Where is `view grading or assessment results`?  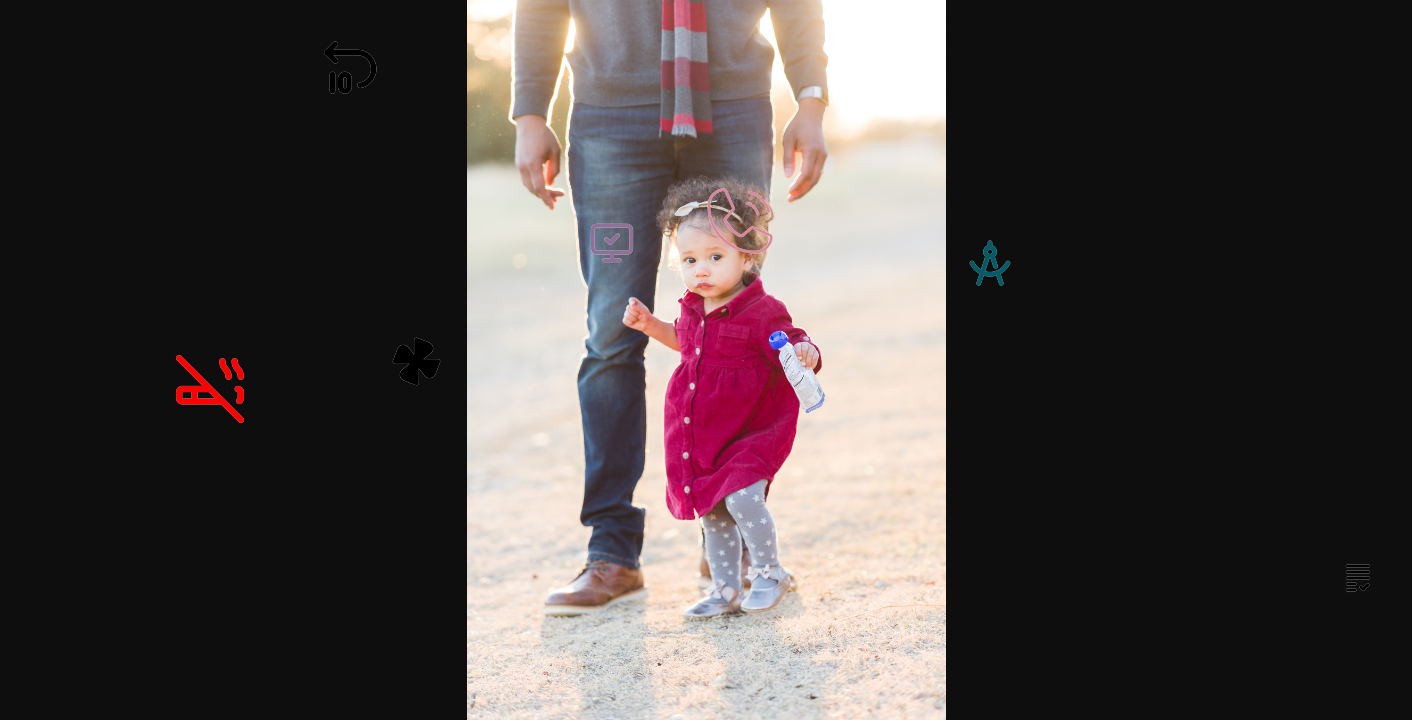 view grading or assessment results is located at coordinates (1358, 578).